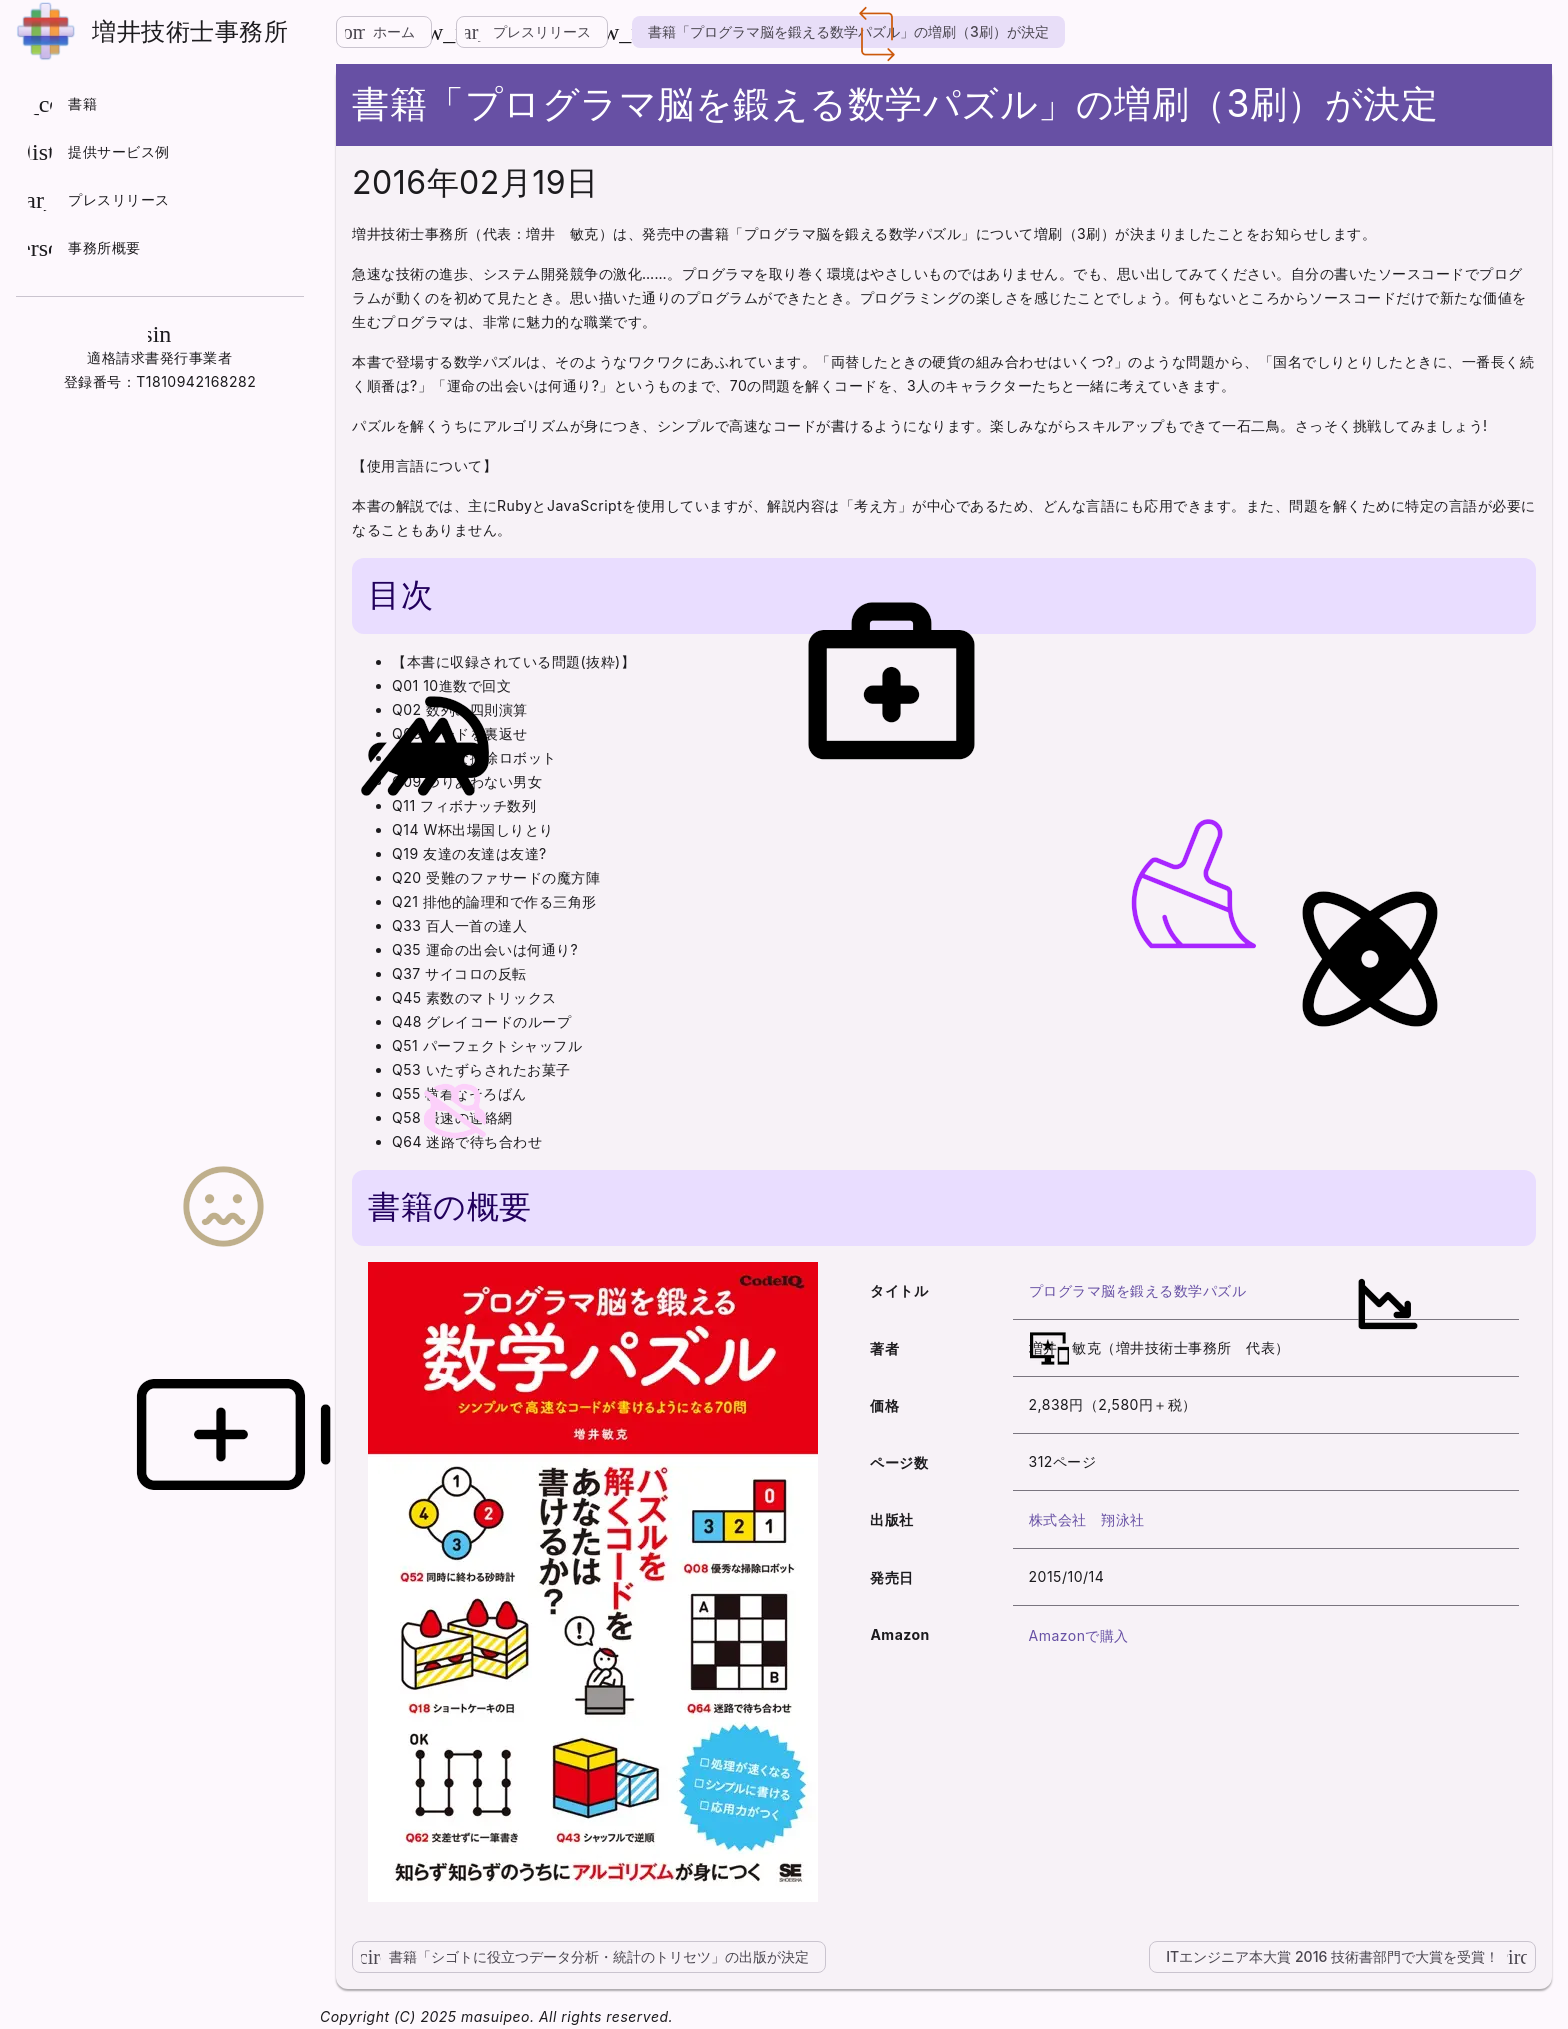  Describe the element at coordinates (891, 688) in the screenshot. I see `access first aid or medical help resources` at that location.